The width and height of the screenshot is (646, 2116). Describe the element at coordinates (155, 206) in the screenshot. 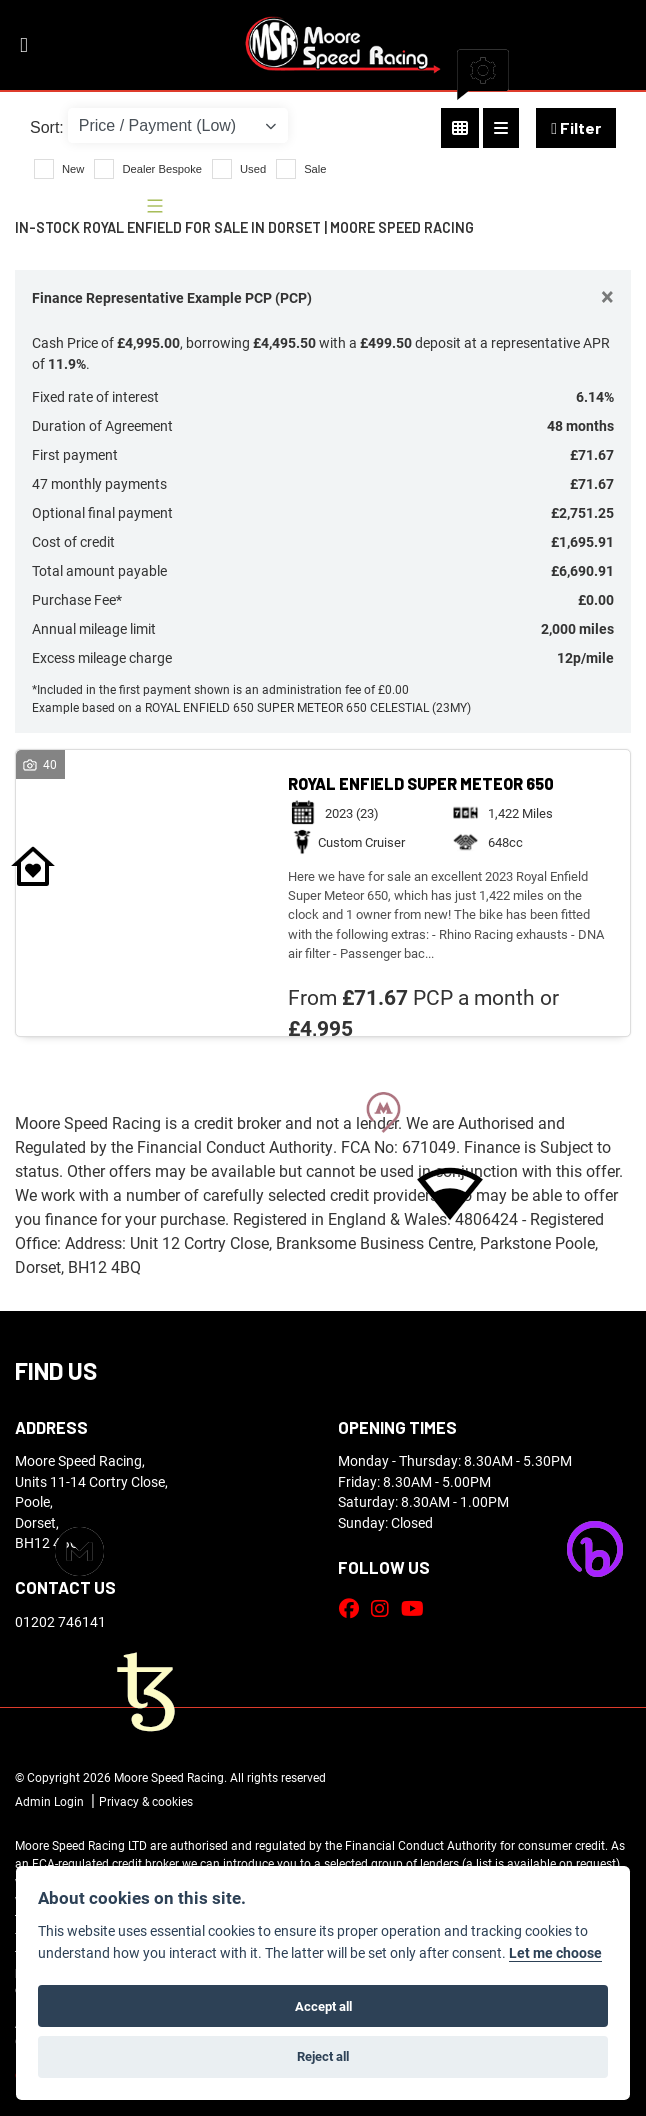

I see `open navigation menu` at that location.